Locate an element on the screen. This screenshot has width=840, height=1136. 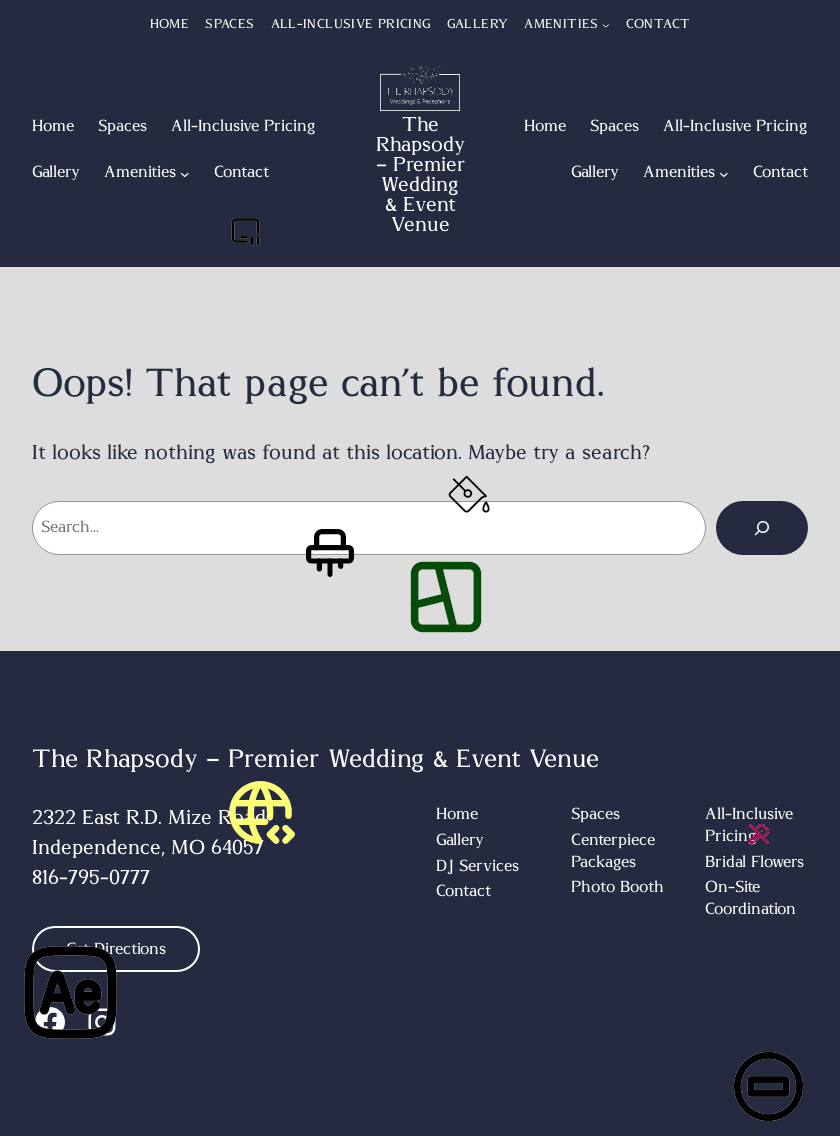
open Adobe After Effects is located at coordinates (70, 992).